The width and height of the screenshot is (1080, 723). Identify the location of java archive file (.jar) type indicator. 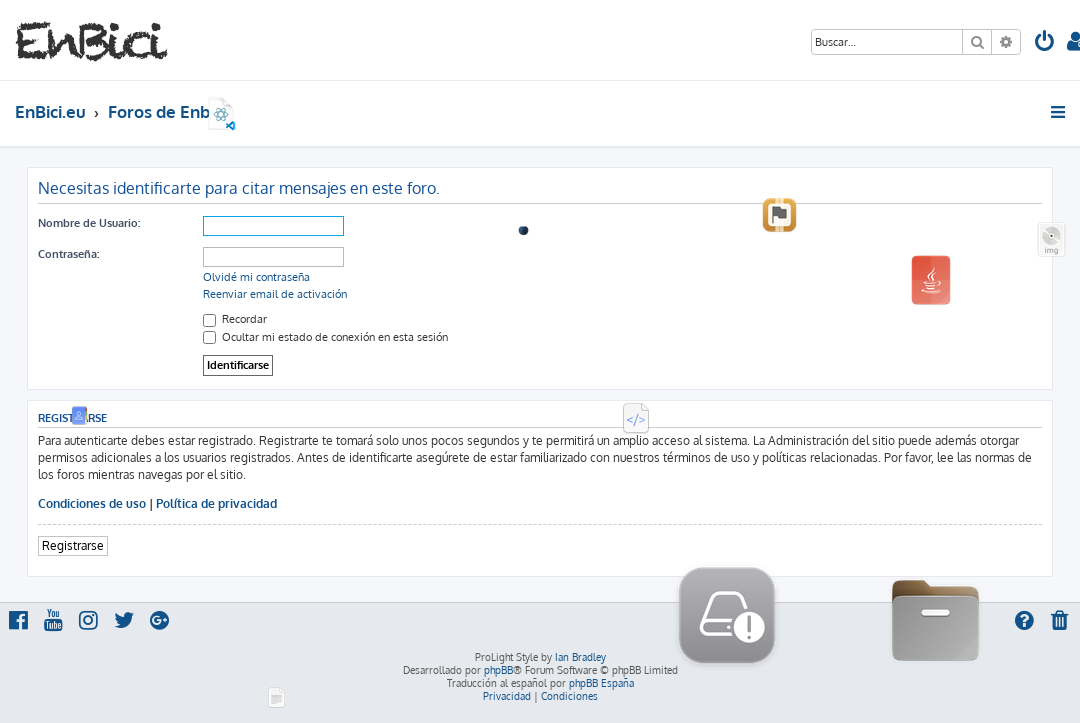
(931, 280).